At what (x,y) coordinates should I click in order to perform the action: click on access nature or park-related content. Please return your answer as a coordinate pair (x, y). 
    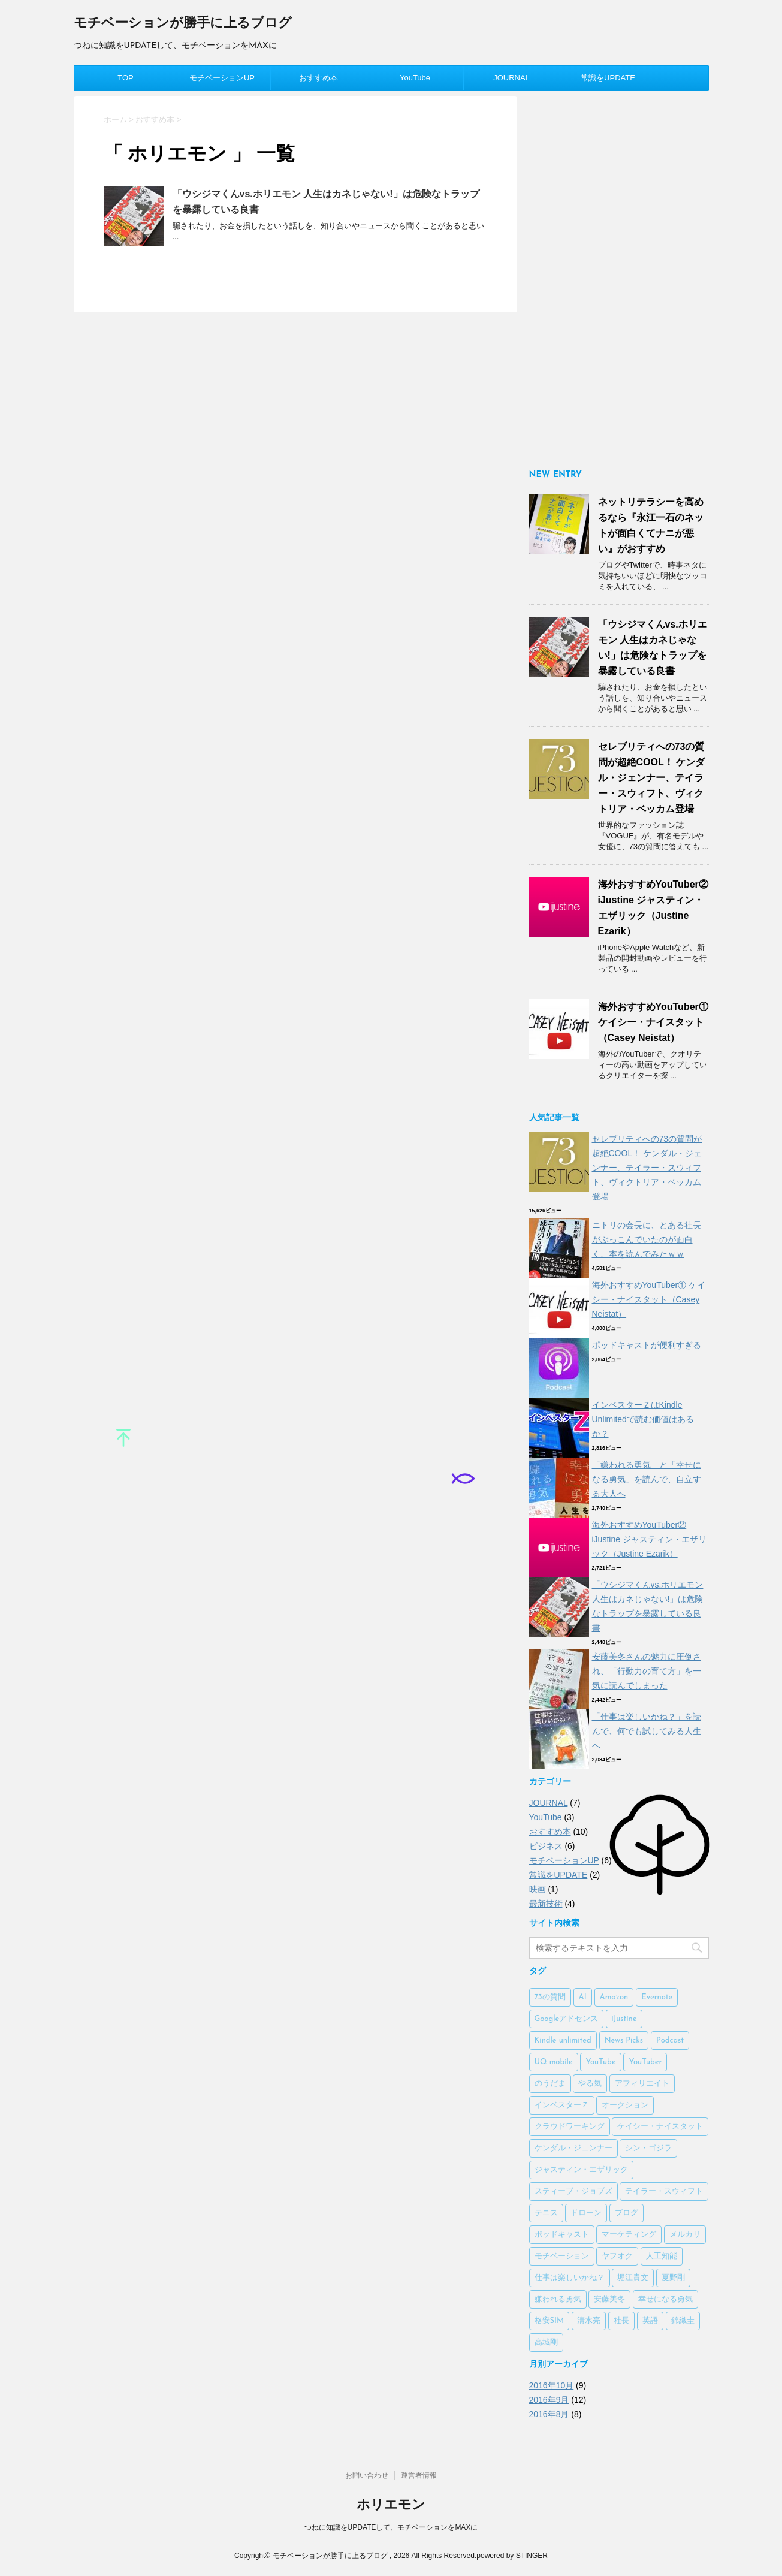
    Looking at the image, I should click on (660, 1845).